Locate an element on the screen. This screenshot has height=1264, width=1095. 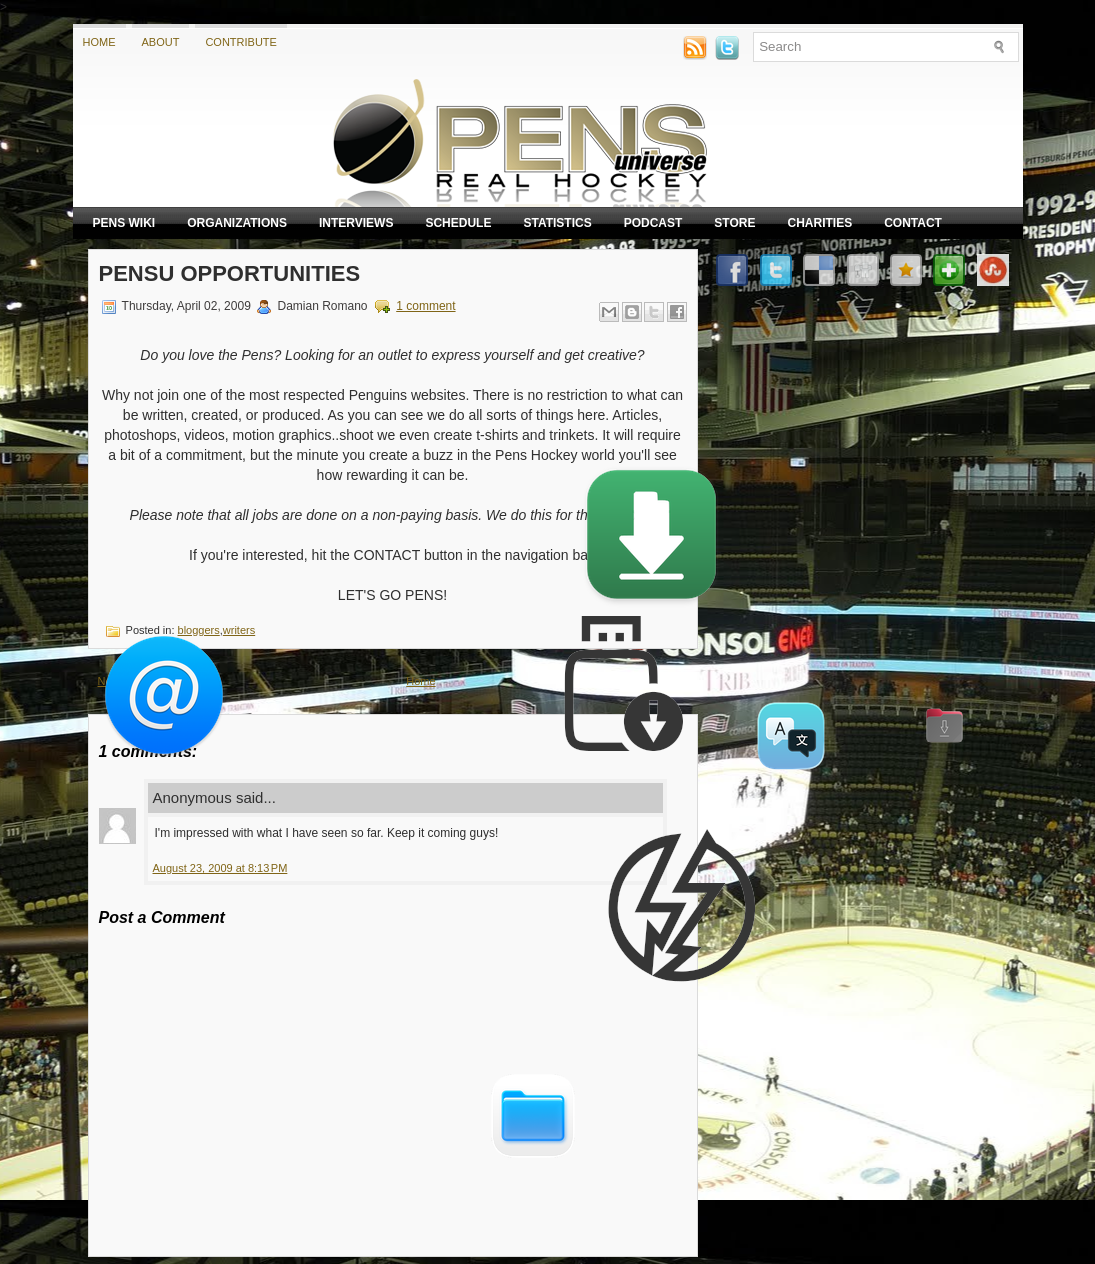
access your downloads folder is located at coordinates (944, 725).